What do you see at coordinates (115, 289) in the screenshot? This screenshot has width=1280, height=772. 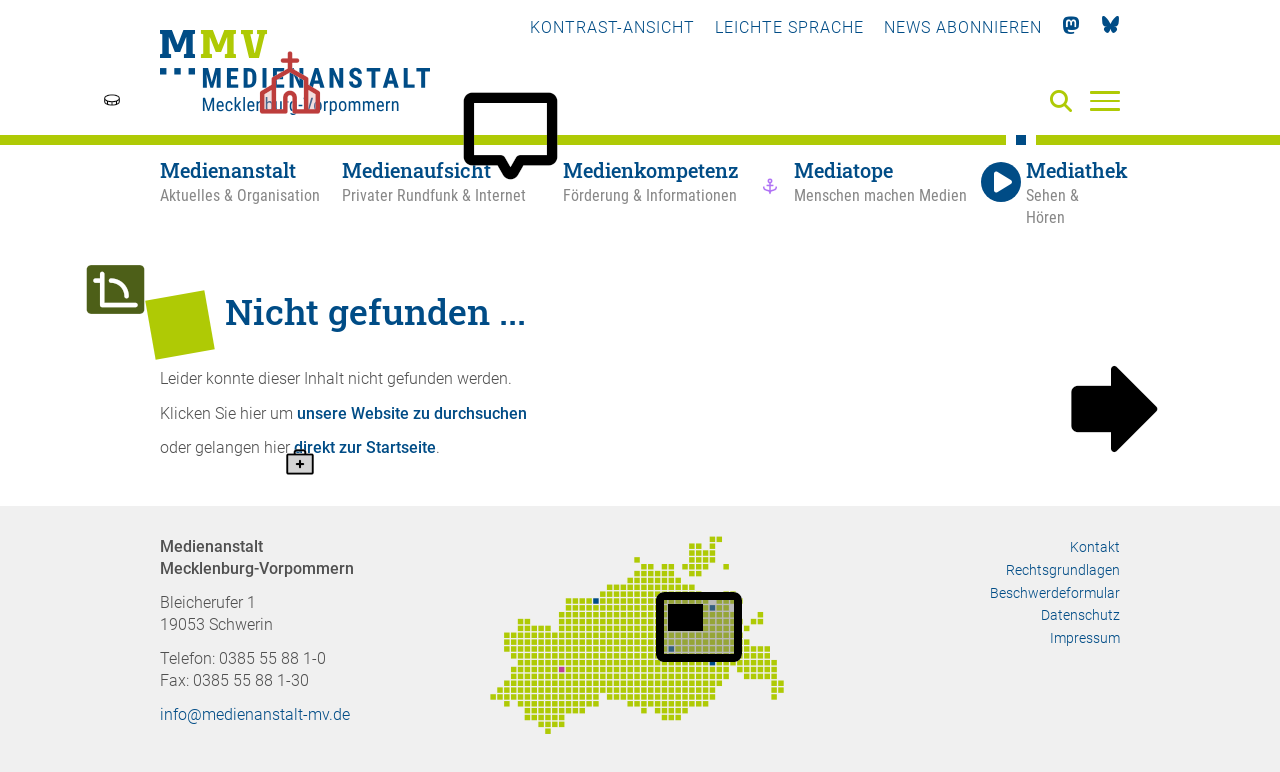 I see `measure or adjust an angle` at bounding box center [115, 289].